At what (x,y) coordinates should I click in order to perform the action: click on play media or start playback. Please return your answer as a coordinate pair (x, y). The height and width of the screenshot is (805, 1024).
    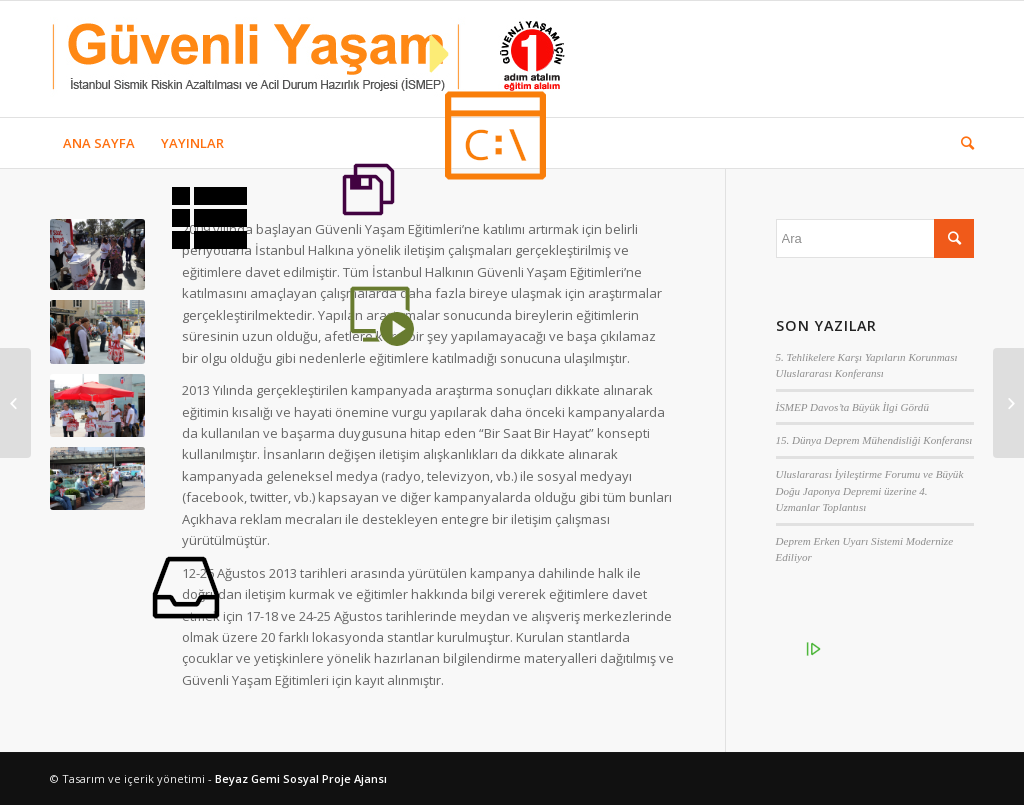
    Looking at the image, I should click on (439, 54).